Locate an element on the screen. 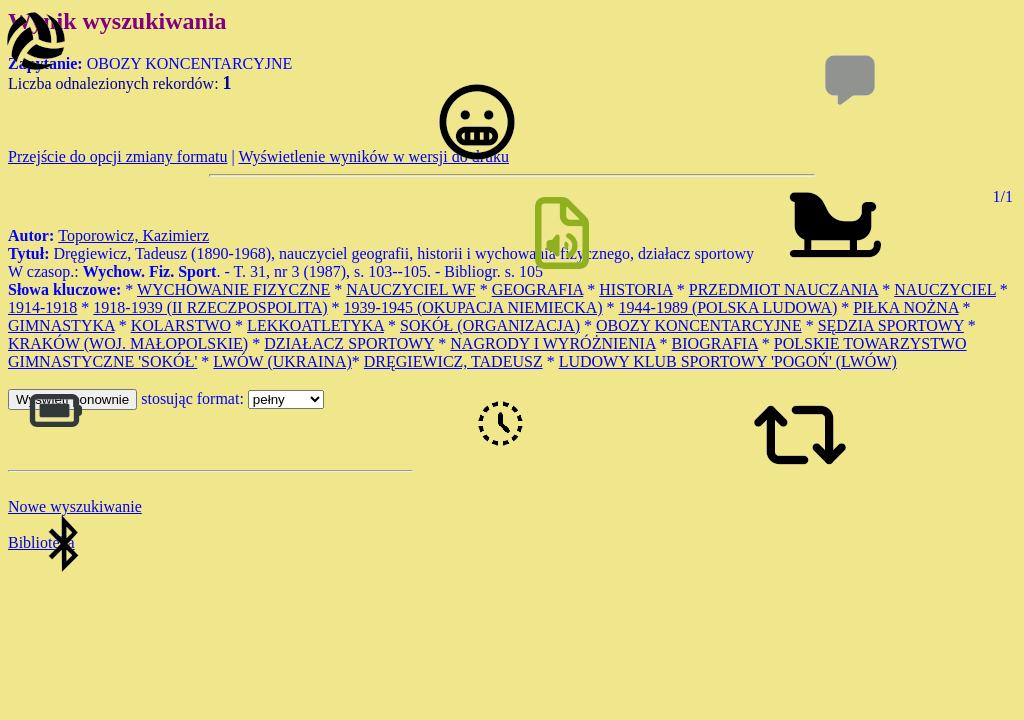 The height and width of the screenshot is (720, 1024). indicates holiday or winter seasonal content is located at coordinates (833, 226).